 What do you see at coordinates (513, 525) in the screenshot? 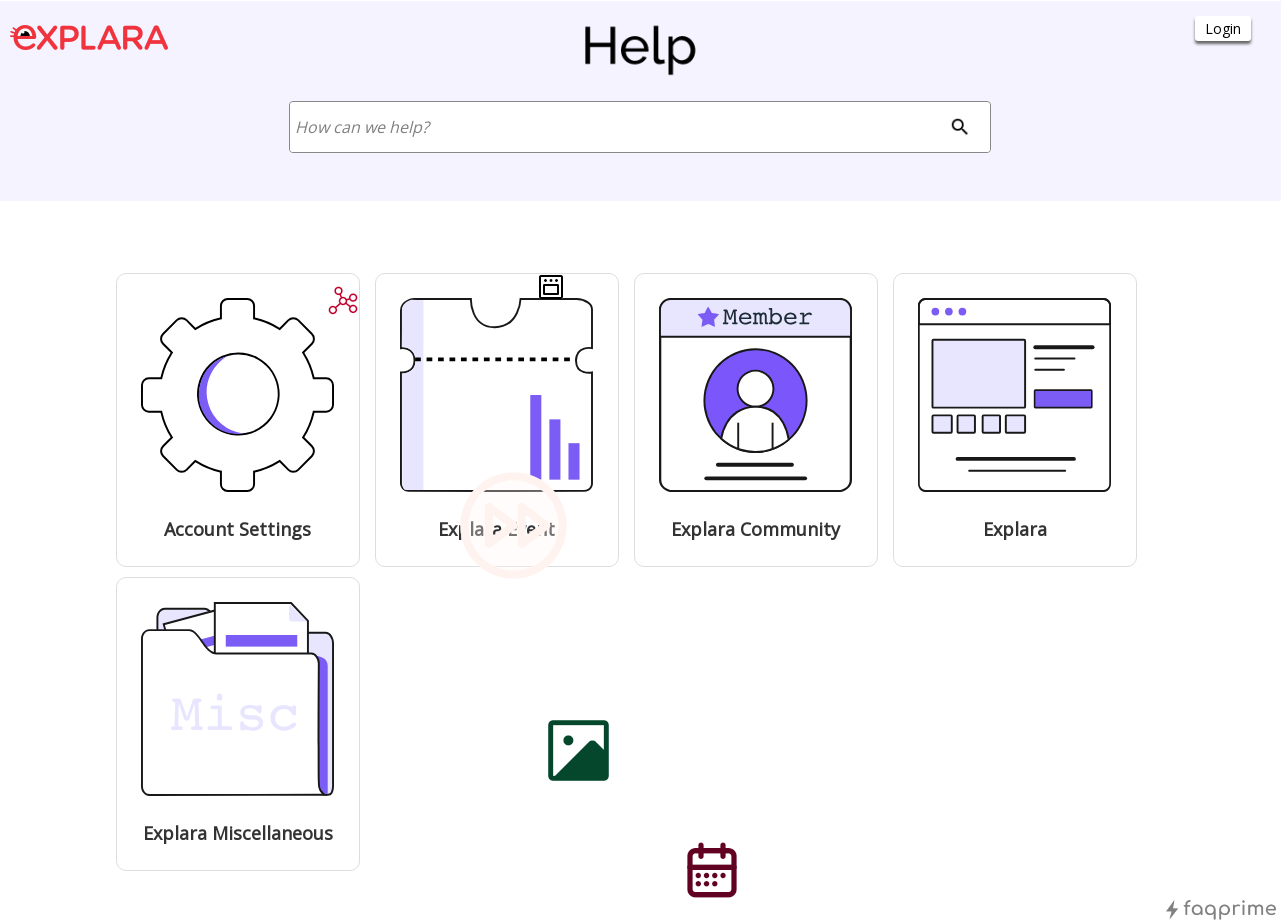
I see `fast forward media playback` at bounding box center [513, 525].